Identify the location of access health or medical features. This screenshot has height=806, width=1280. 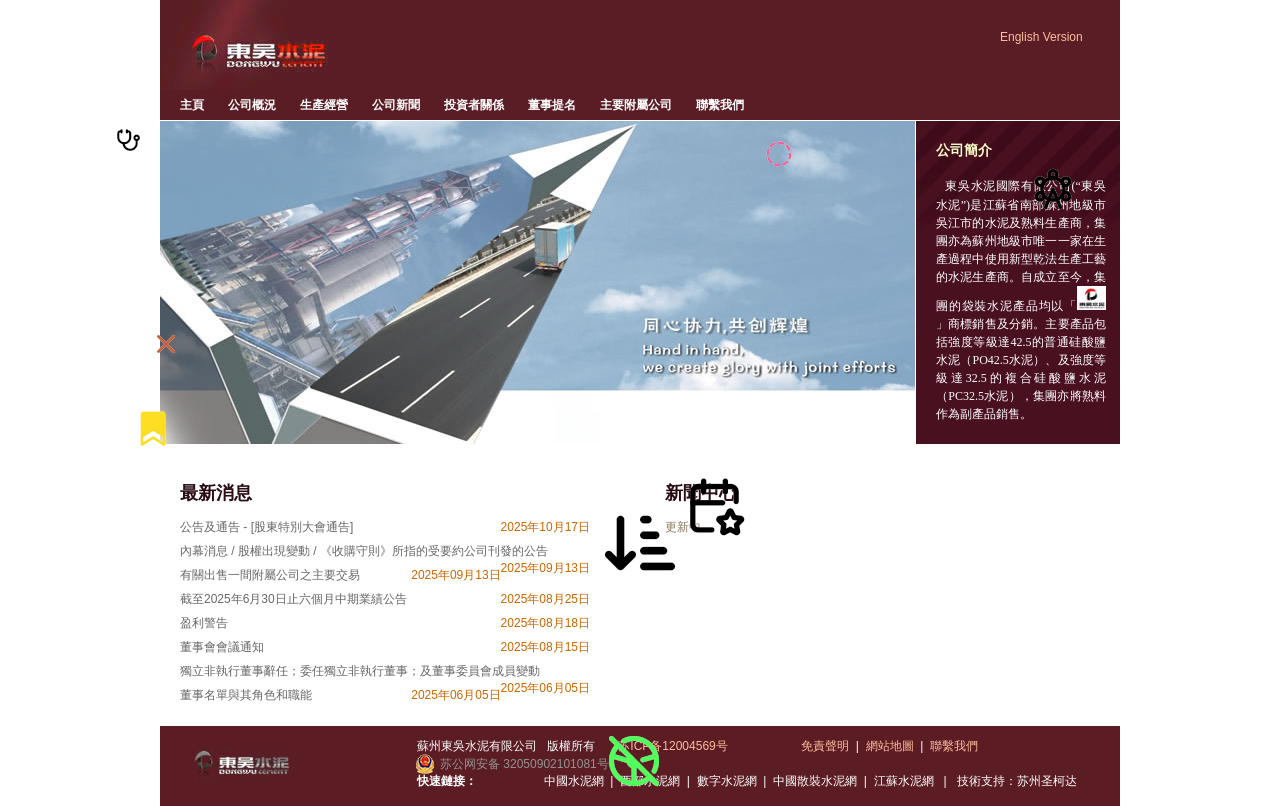
(128, 140).